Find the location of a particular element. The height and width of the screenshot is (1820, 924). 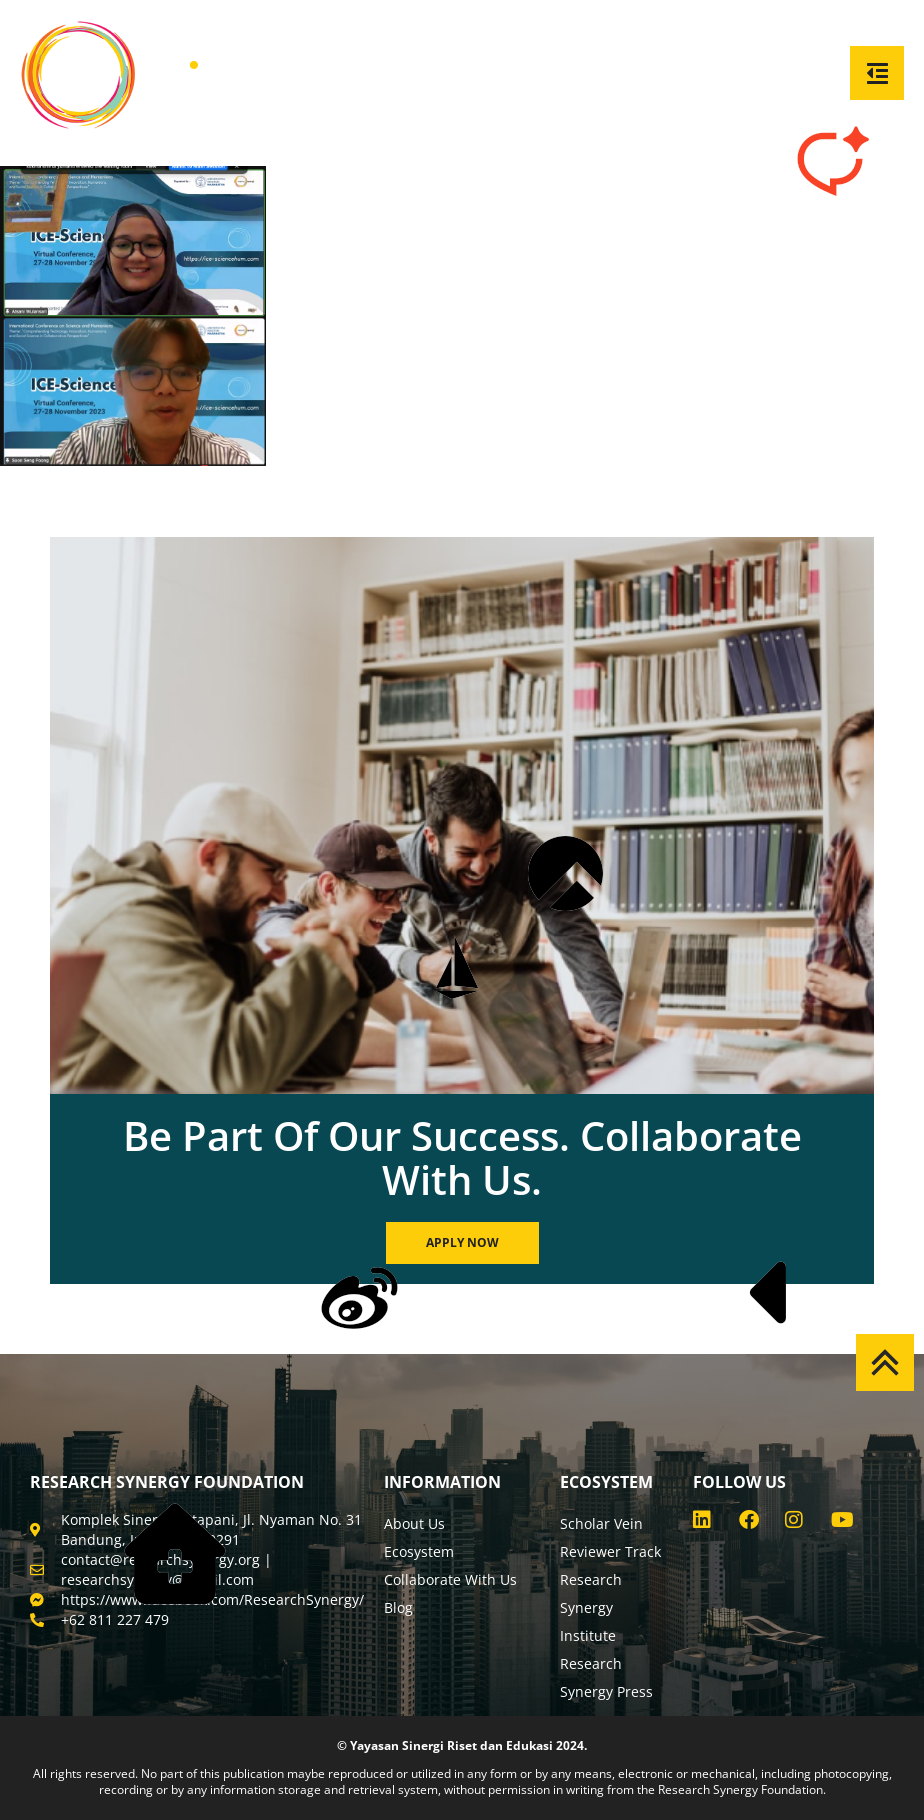

istio service mesh logo is located at coordinates (457, 967).